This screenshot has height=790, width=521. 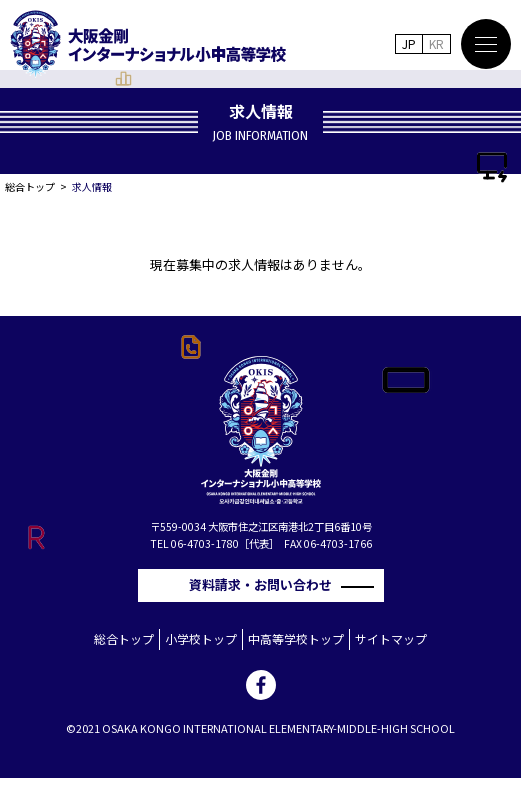 I want to click on desktop power or energy settings, so click(x=492, y=166).